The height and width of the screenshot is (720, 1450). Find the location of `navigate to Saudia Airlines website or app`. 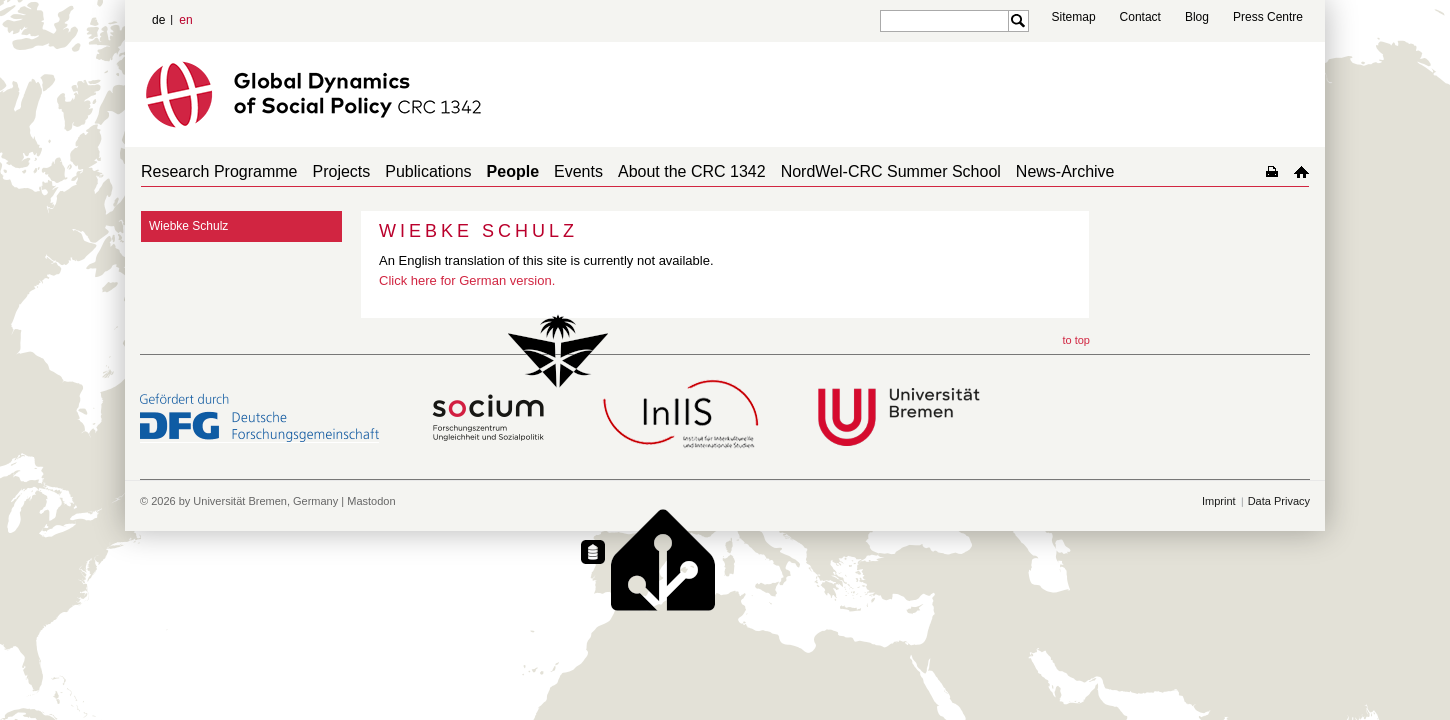

navigate to Saudia Airlines website or app is located at coordinates (558, 351).